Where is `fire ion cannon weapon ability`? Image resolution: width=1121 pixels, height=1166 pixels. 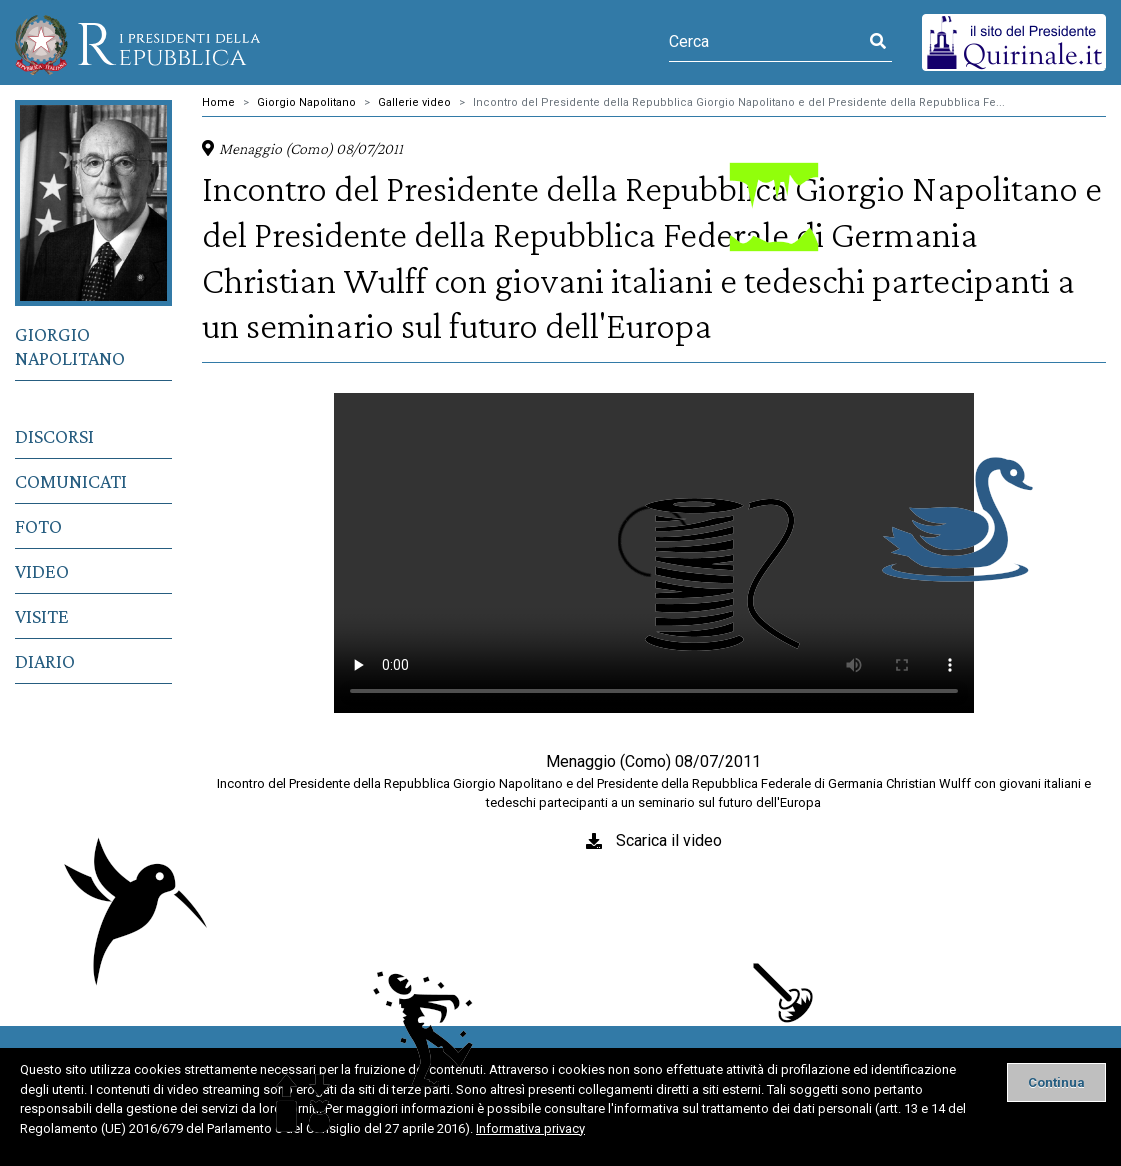 fire ion cannon weapon ability is located at coordinates (783, 993).